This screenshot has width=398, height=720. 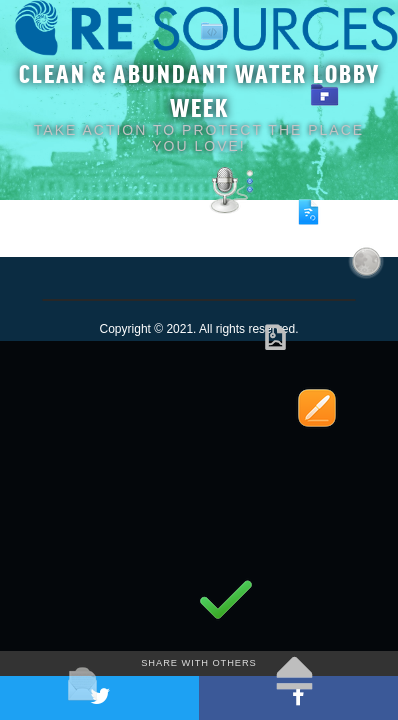 What do you see at coordinates (308, 212) in the screenshot?
I see `a sketchbook or sketch file associated with wine/windows compatibility layer` at bounding box center [308, 212].